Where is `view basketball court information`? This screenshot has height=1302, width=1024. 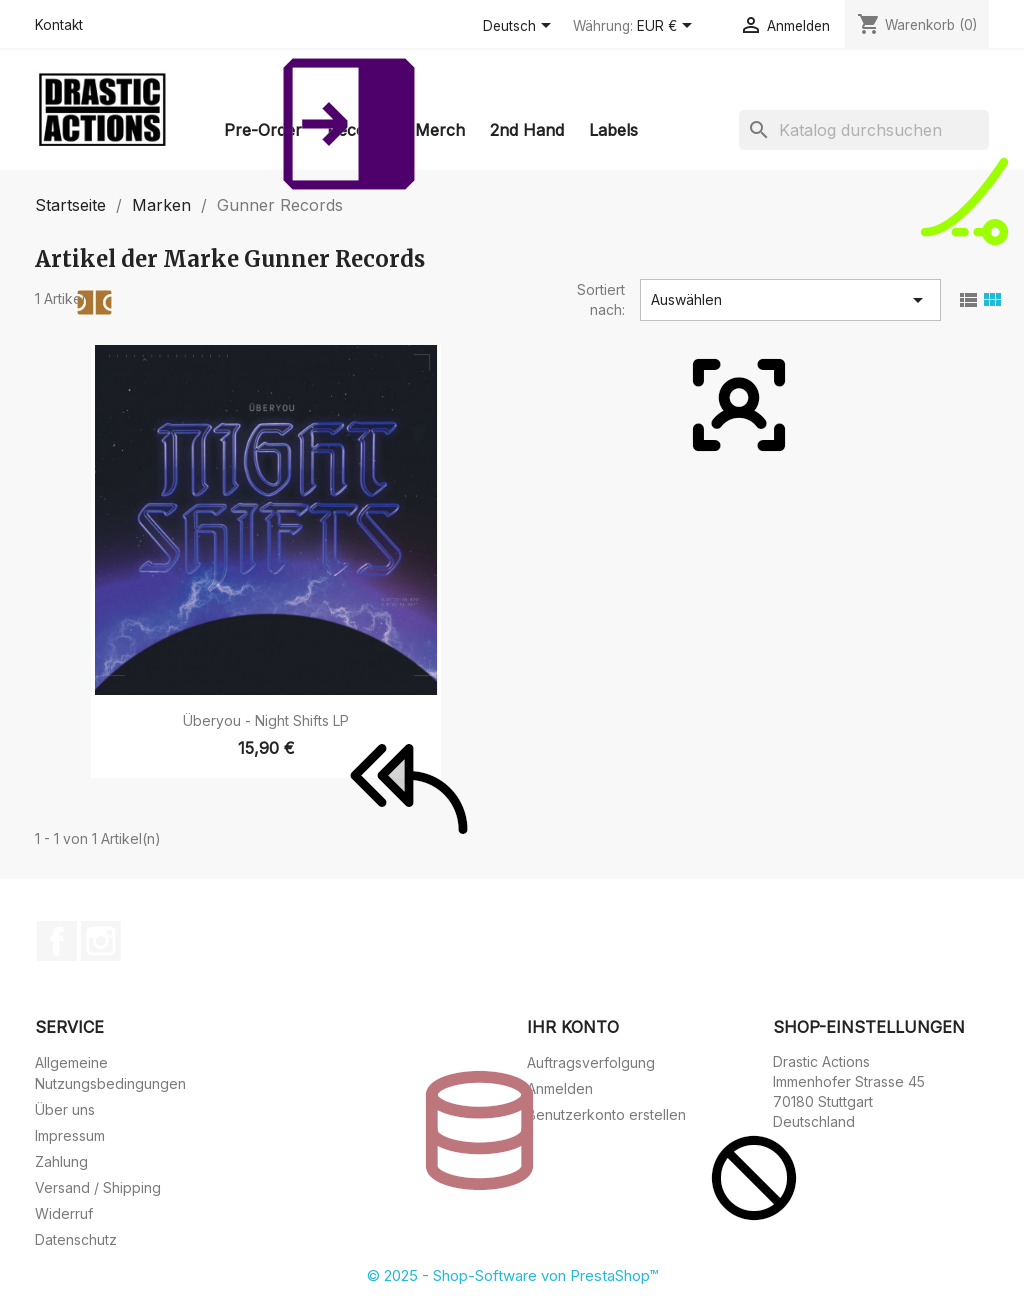
view basketball court information is located at coordinates (94, 302).